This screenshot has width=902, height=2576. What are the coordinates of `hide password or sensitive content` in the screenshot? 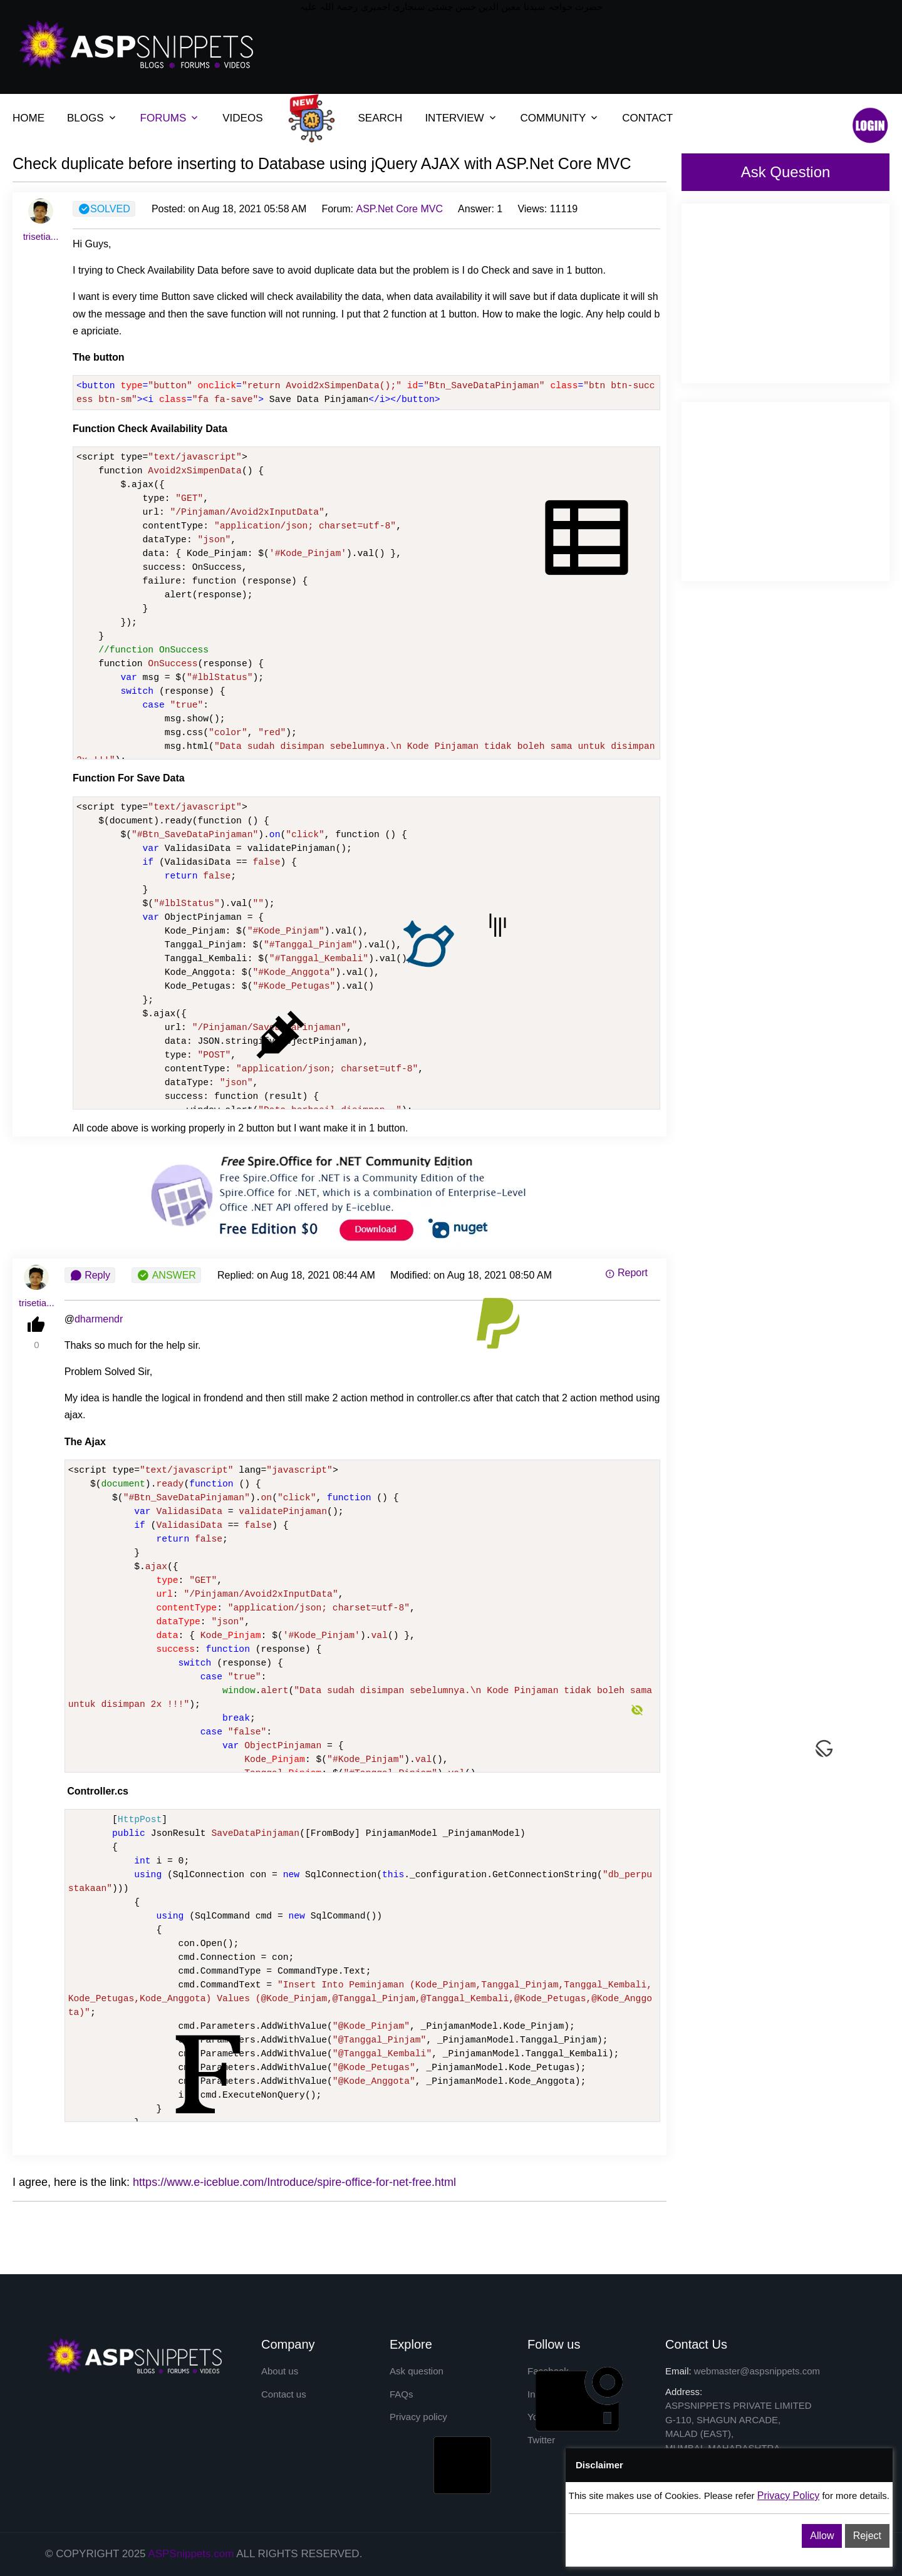 It's located at (637, 1710).